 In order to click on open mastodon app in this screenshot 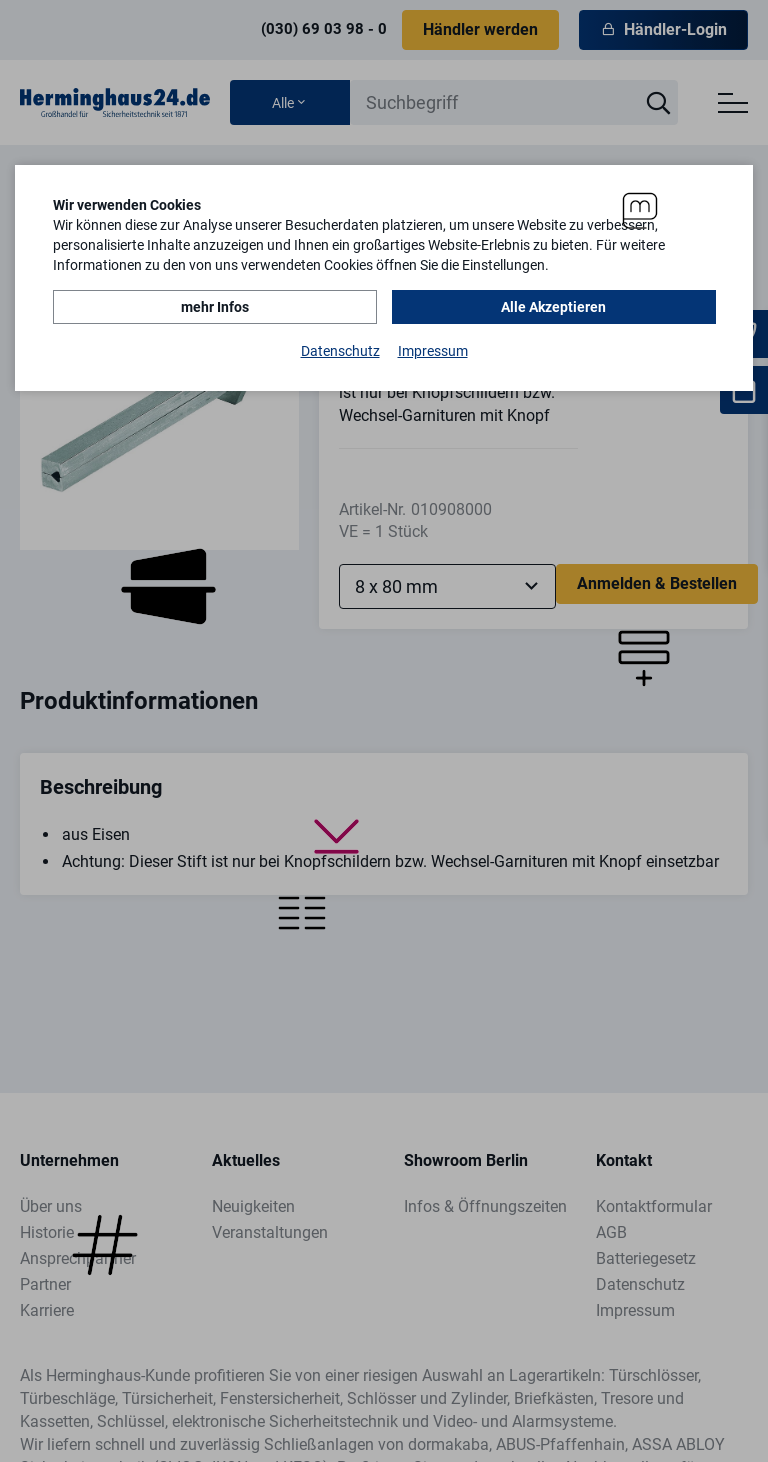, I will do `click(640, 210)`.